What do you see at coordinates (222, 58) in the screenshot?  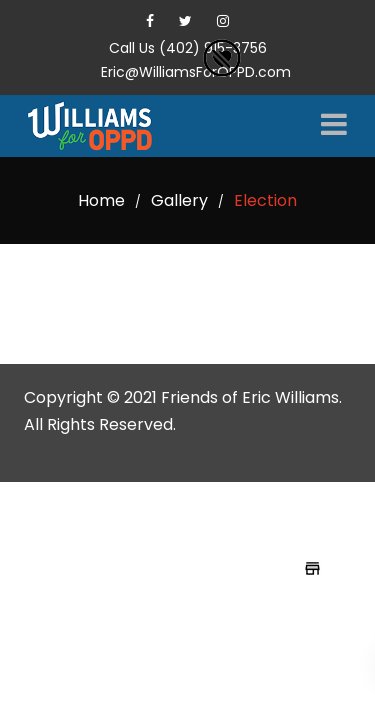 I see `remove from favorites` at bounding box center [222, 58].